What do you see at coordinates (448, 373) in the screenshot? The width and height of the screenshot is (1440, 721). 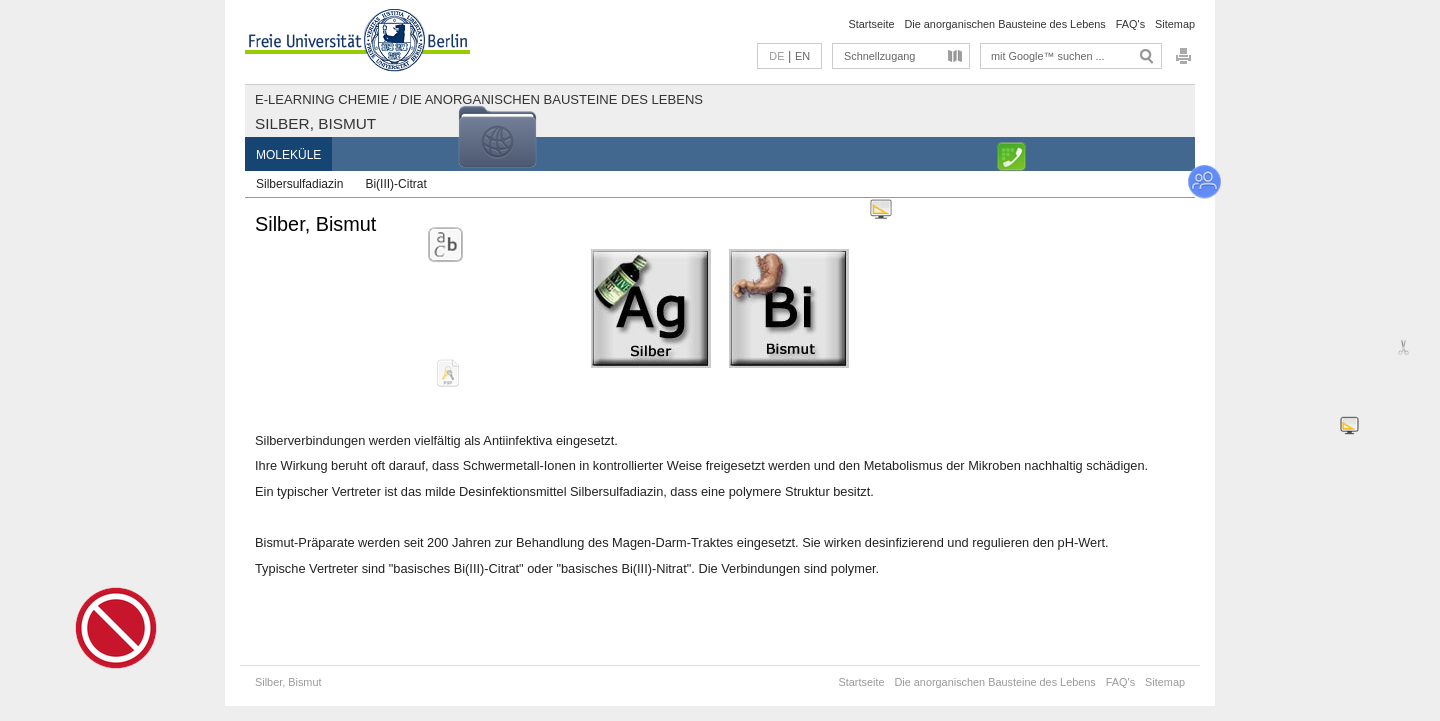 I see `a PGP encryption key file` at bounding box center [448, 373].